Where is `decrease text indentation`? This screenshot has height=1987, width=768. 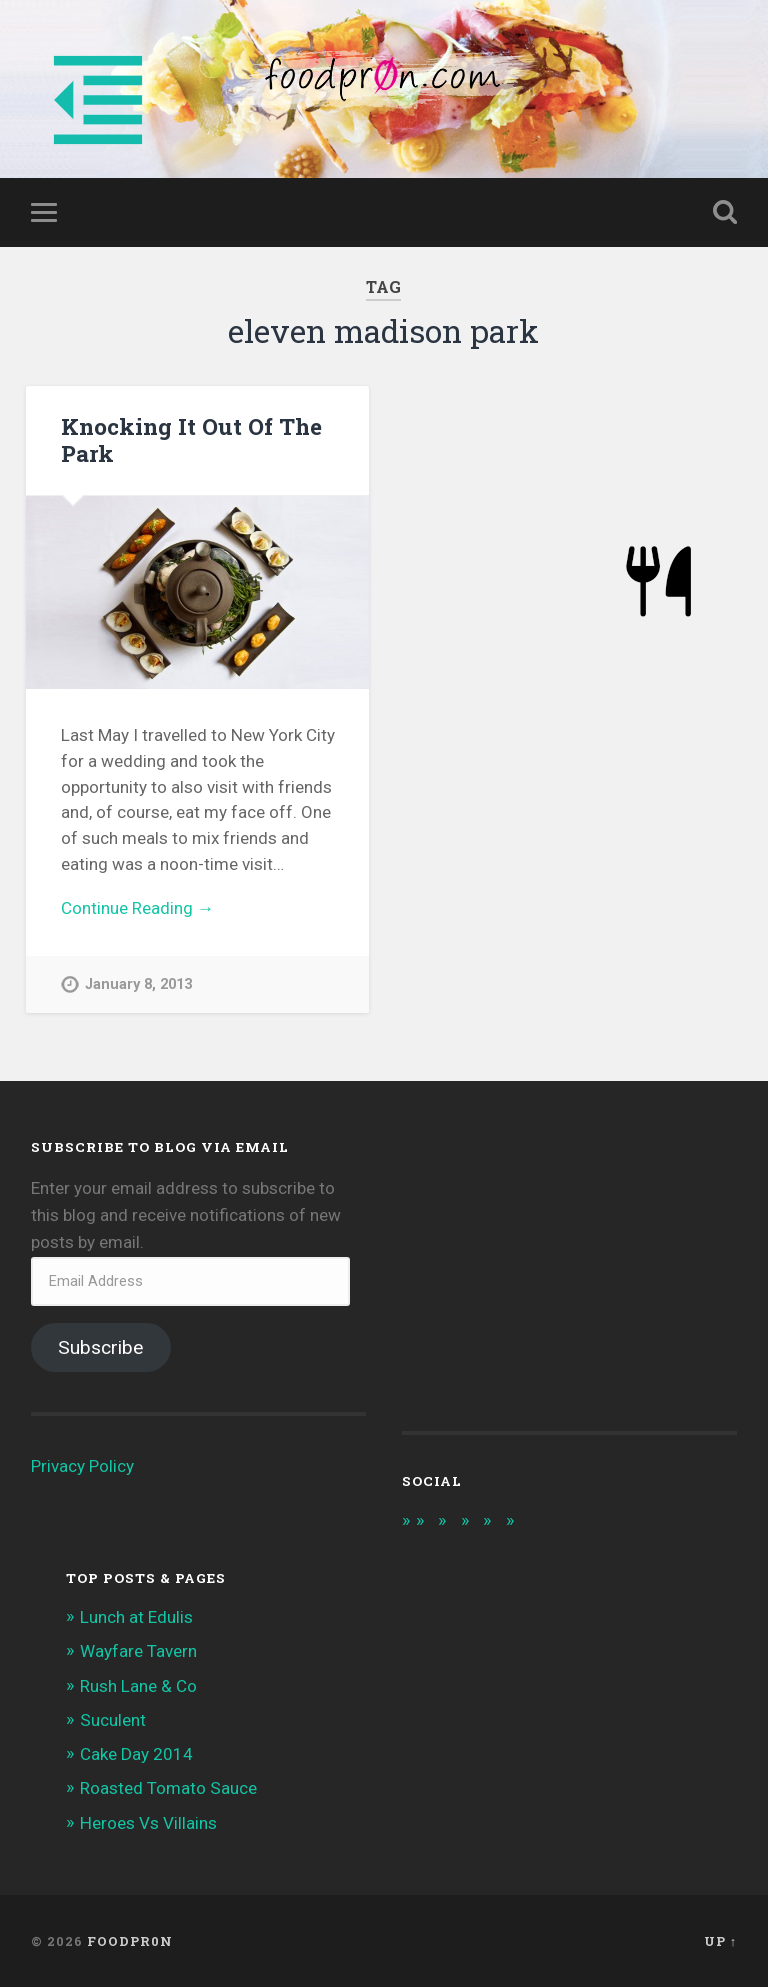 decrease text indentation is located at coordinates (98, 100).